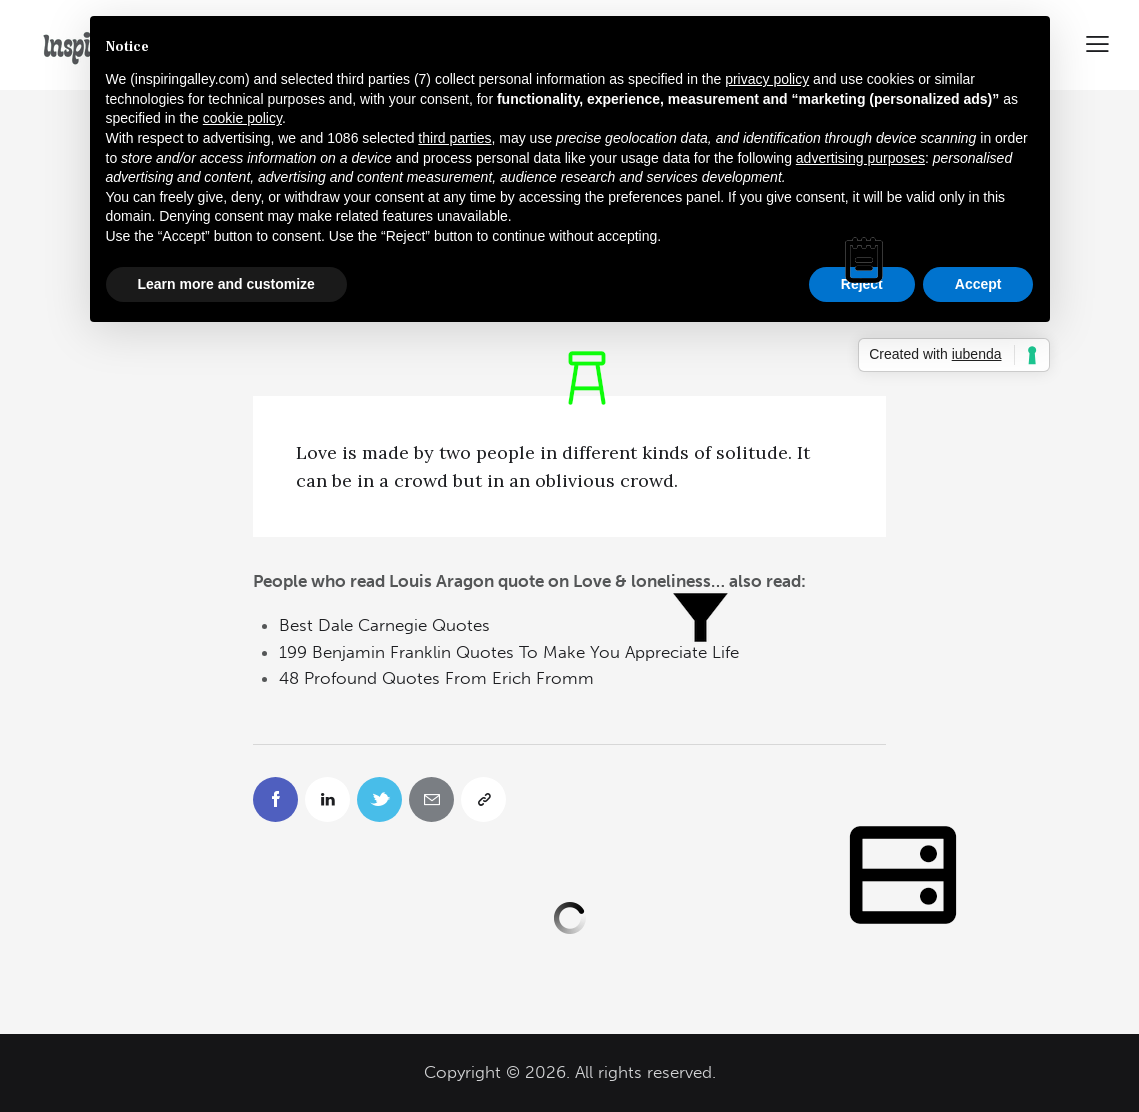  What do you see at coordinates (700, 617) in the screenshot?
I see `filter or sort list results` at bounding box center [700, 617].